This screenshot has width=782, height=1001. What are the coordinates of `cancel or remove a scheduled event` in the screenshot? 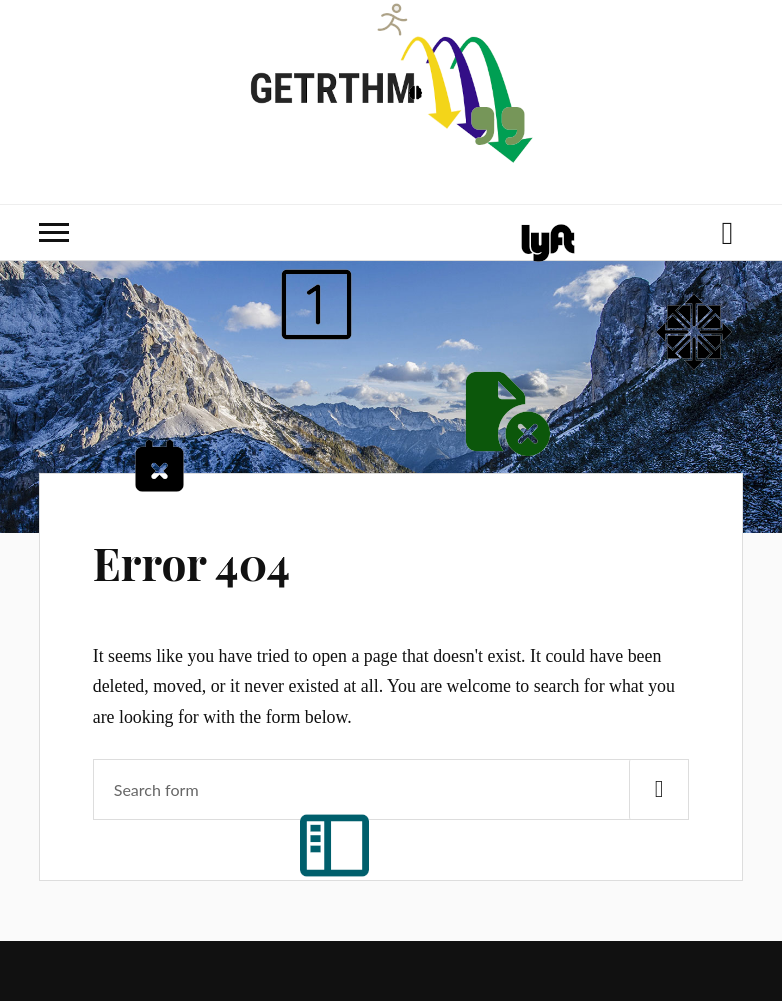 It's located at (159, 467).